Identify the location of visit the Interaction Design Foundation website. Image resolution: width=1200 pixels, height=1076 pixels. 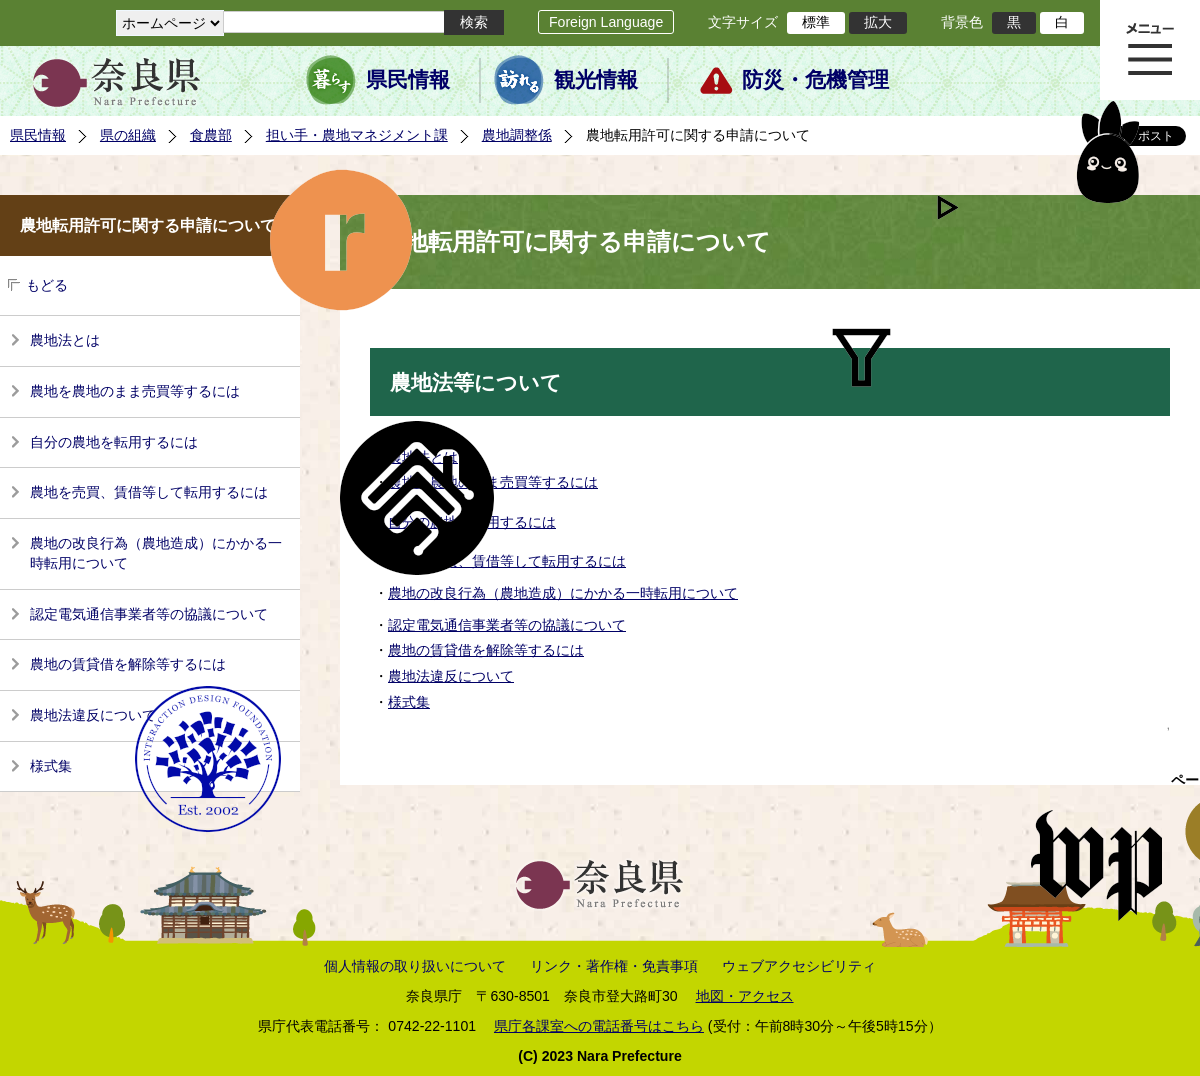
(208, 759).